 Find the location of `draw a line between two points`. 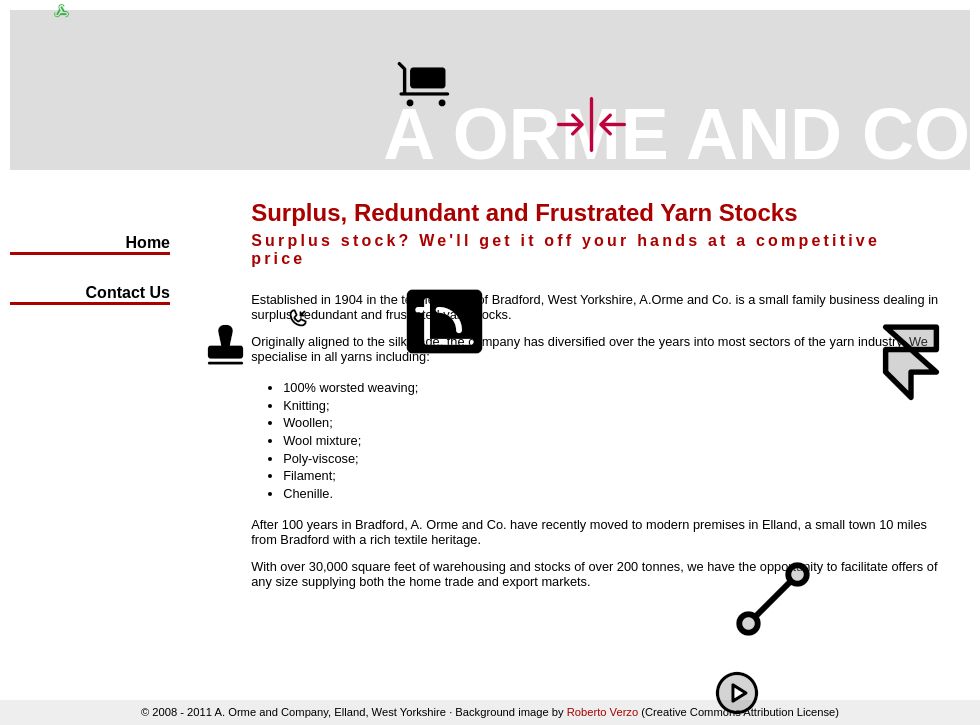

draw a line between two points is located at coordinates (773, 599).